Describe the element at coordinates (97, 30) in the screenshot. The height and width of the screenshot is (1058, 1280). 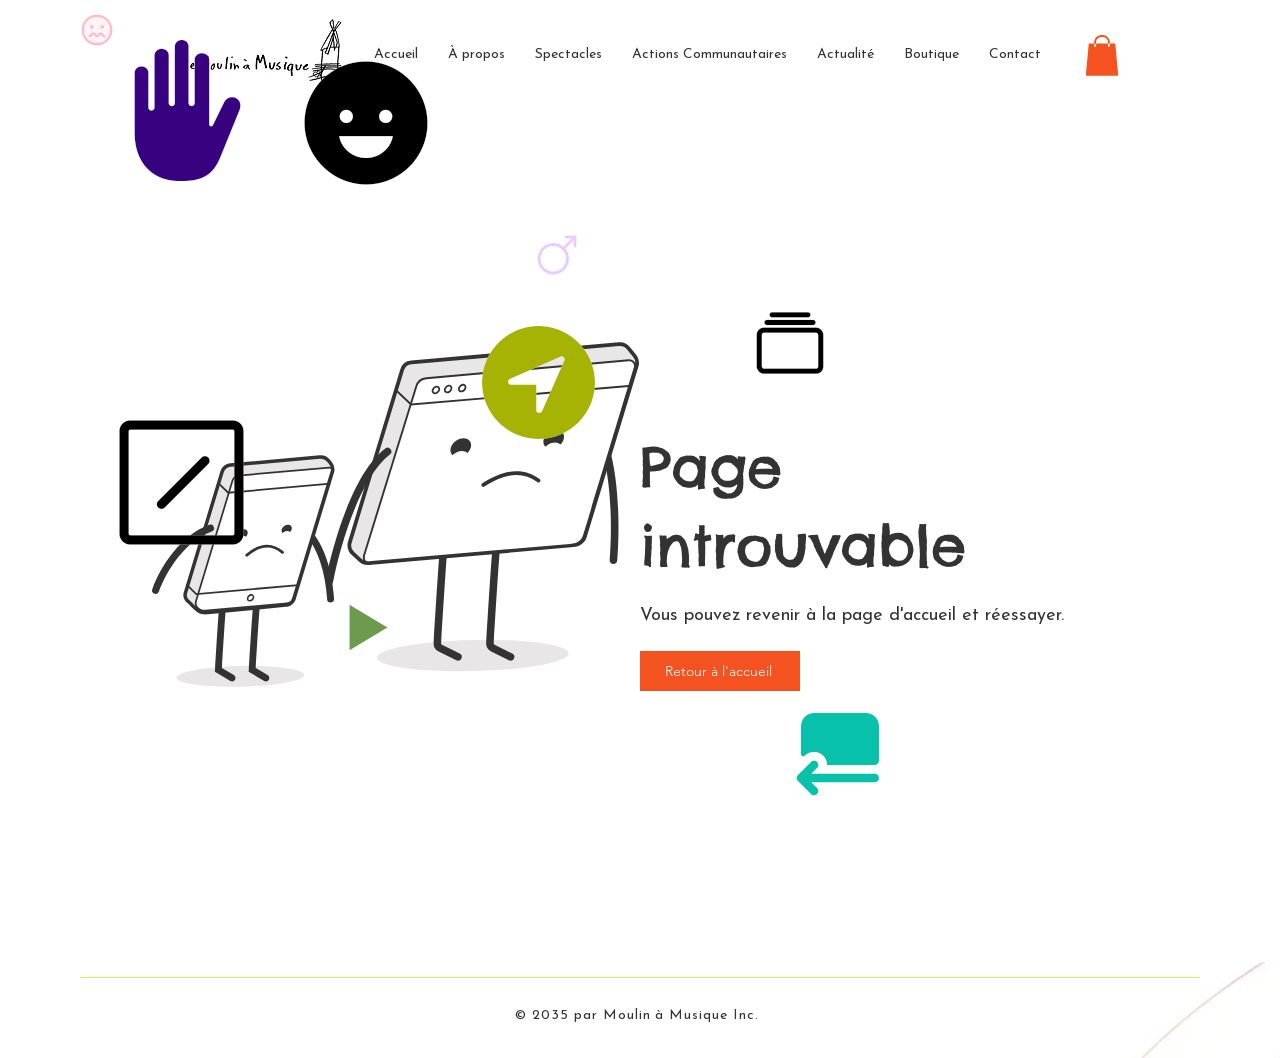
I see `indicates nervous or anxious status` at that location.